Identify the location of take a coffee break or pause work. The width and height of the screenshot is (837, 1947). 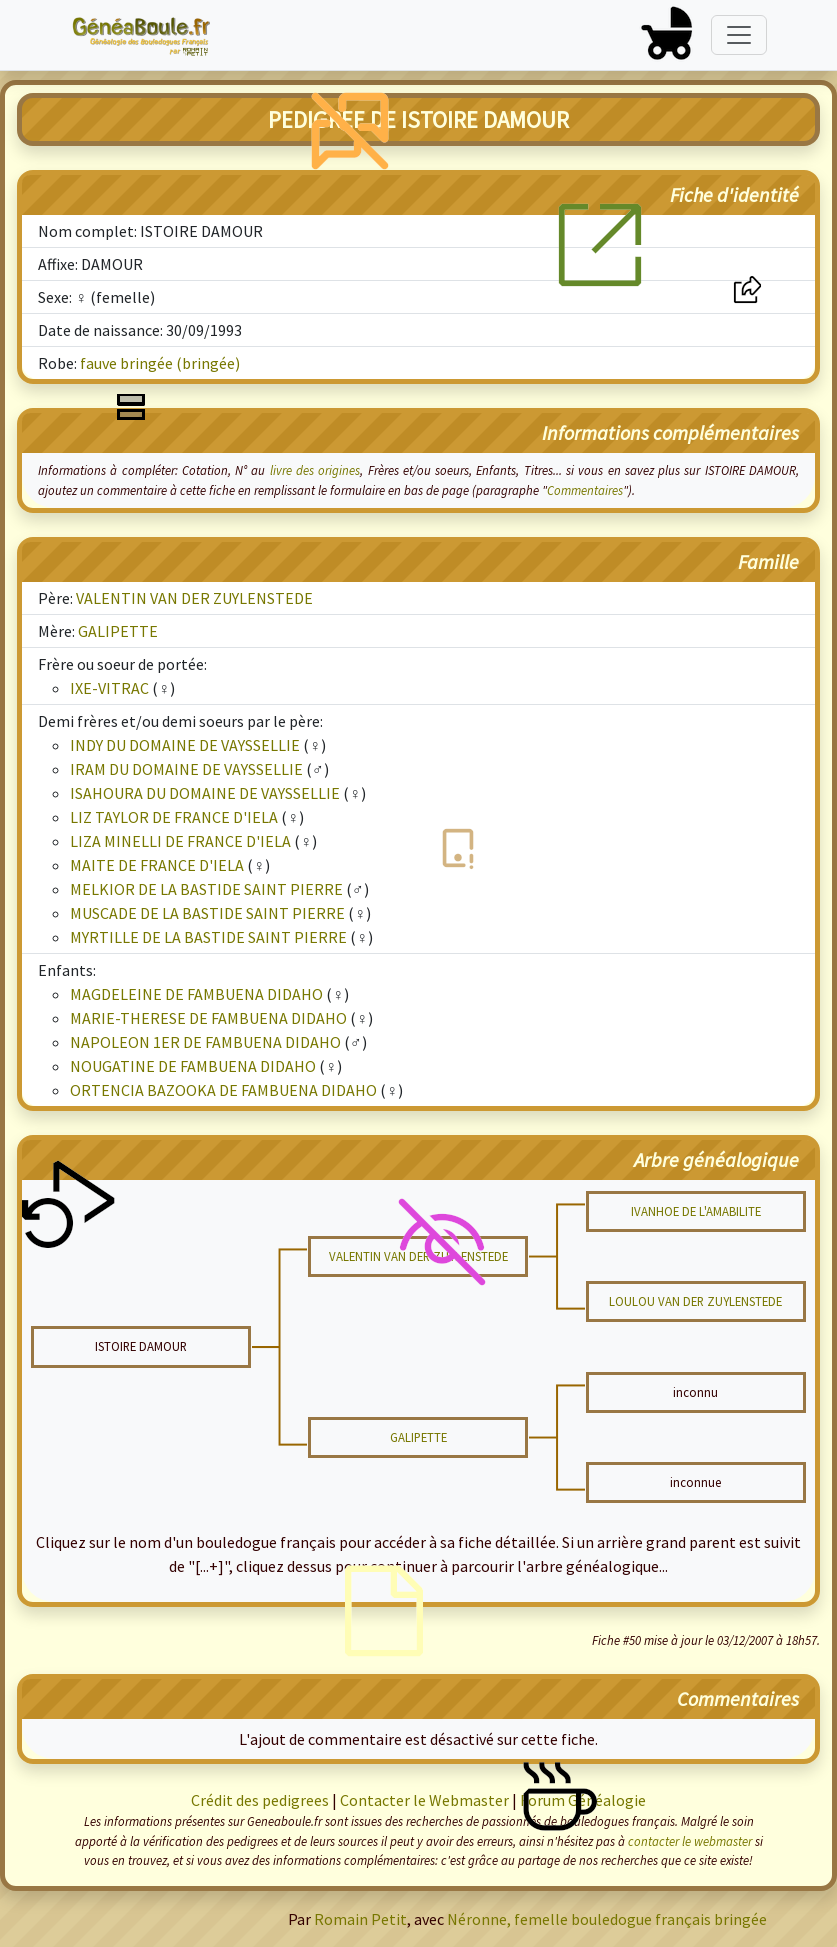
(555, 1799).